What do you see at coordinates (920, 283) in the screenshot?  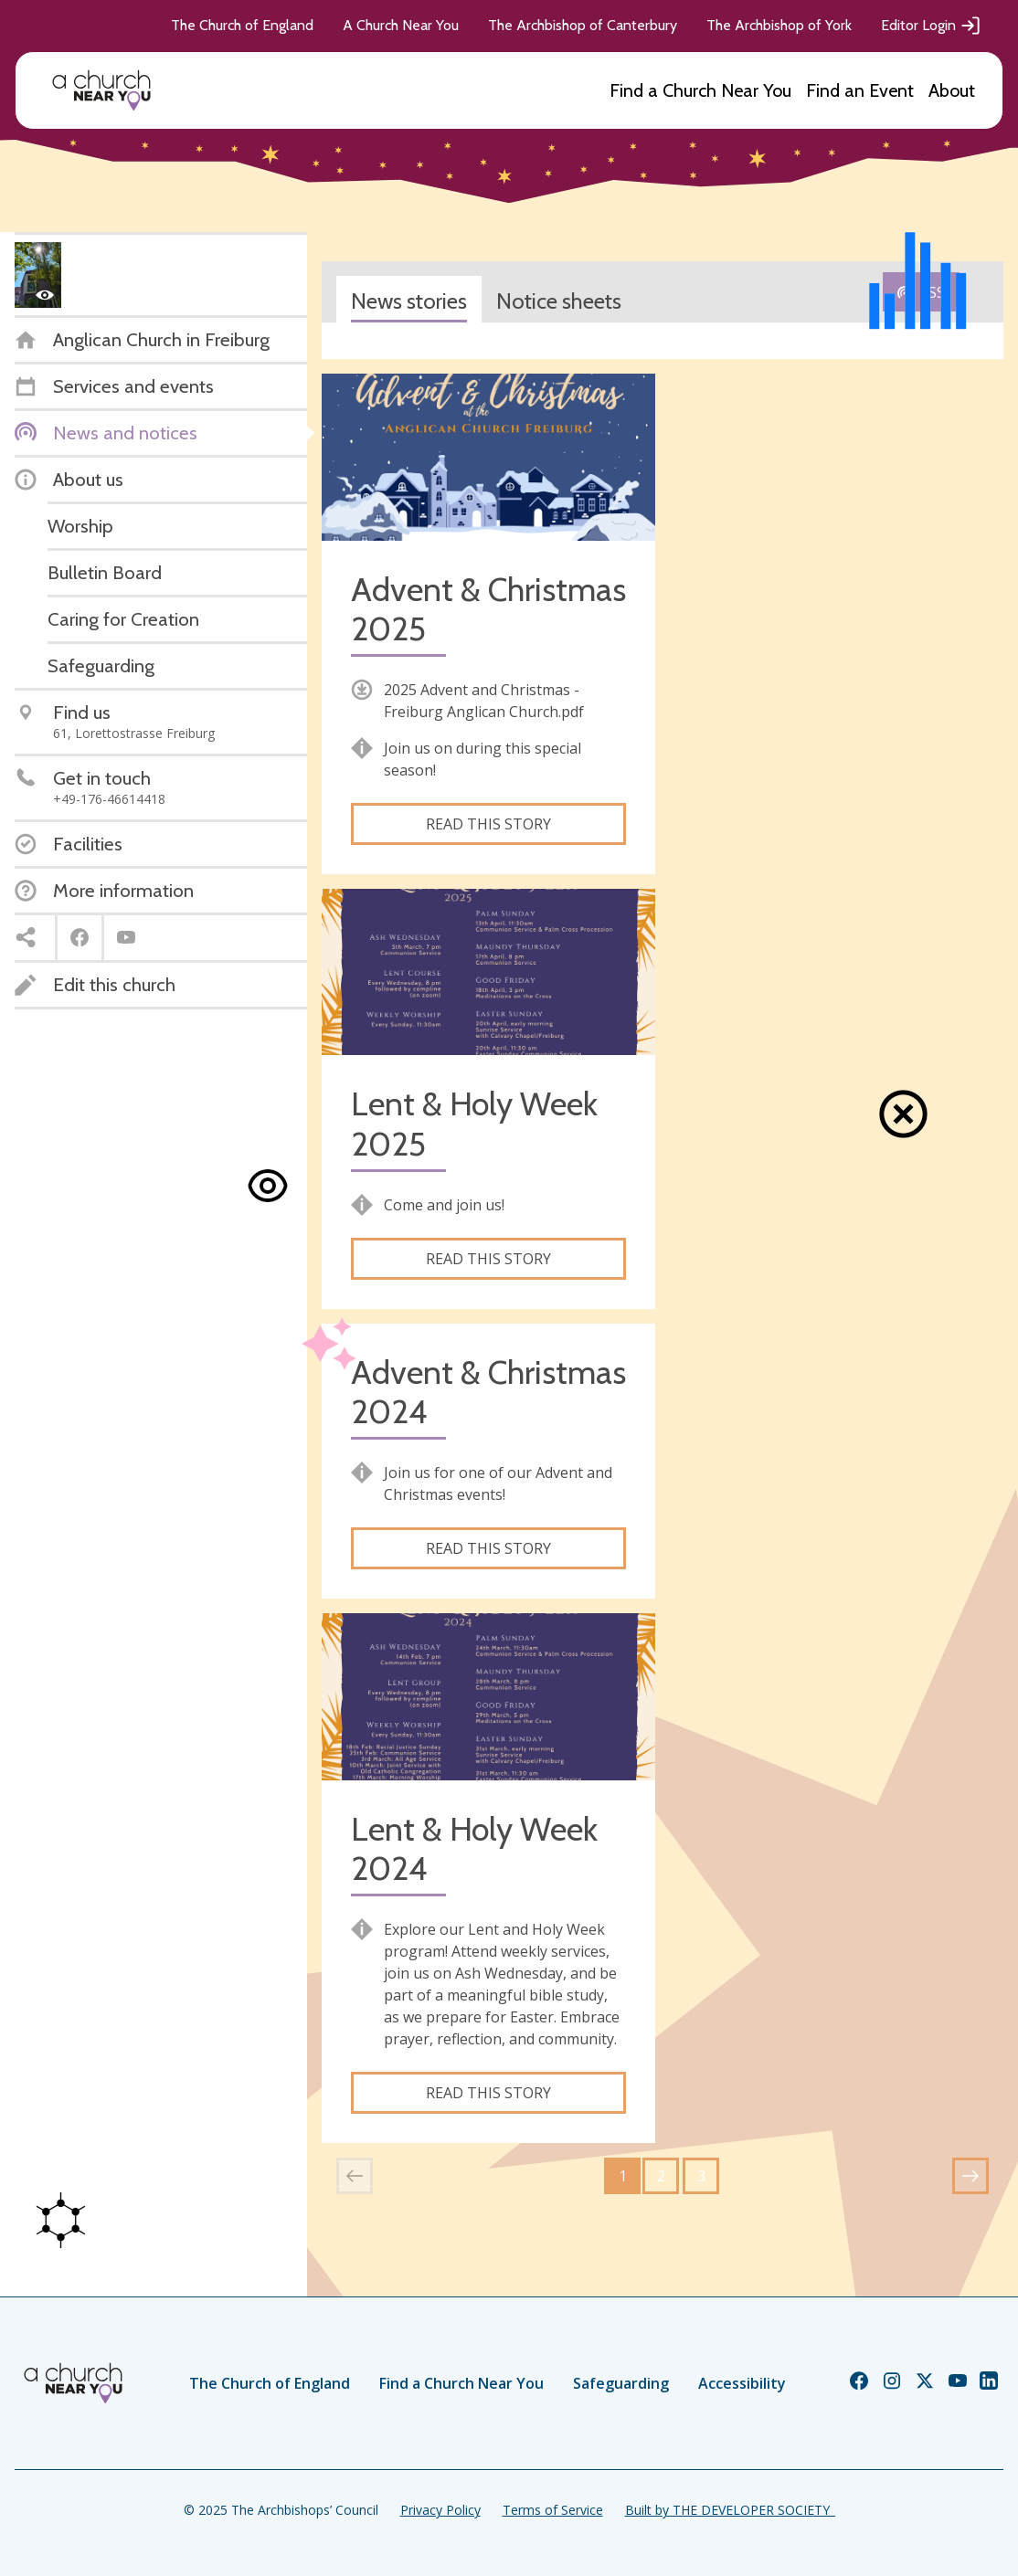 I see `view grouped bar chart data` at bounding box center [920, 283].